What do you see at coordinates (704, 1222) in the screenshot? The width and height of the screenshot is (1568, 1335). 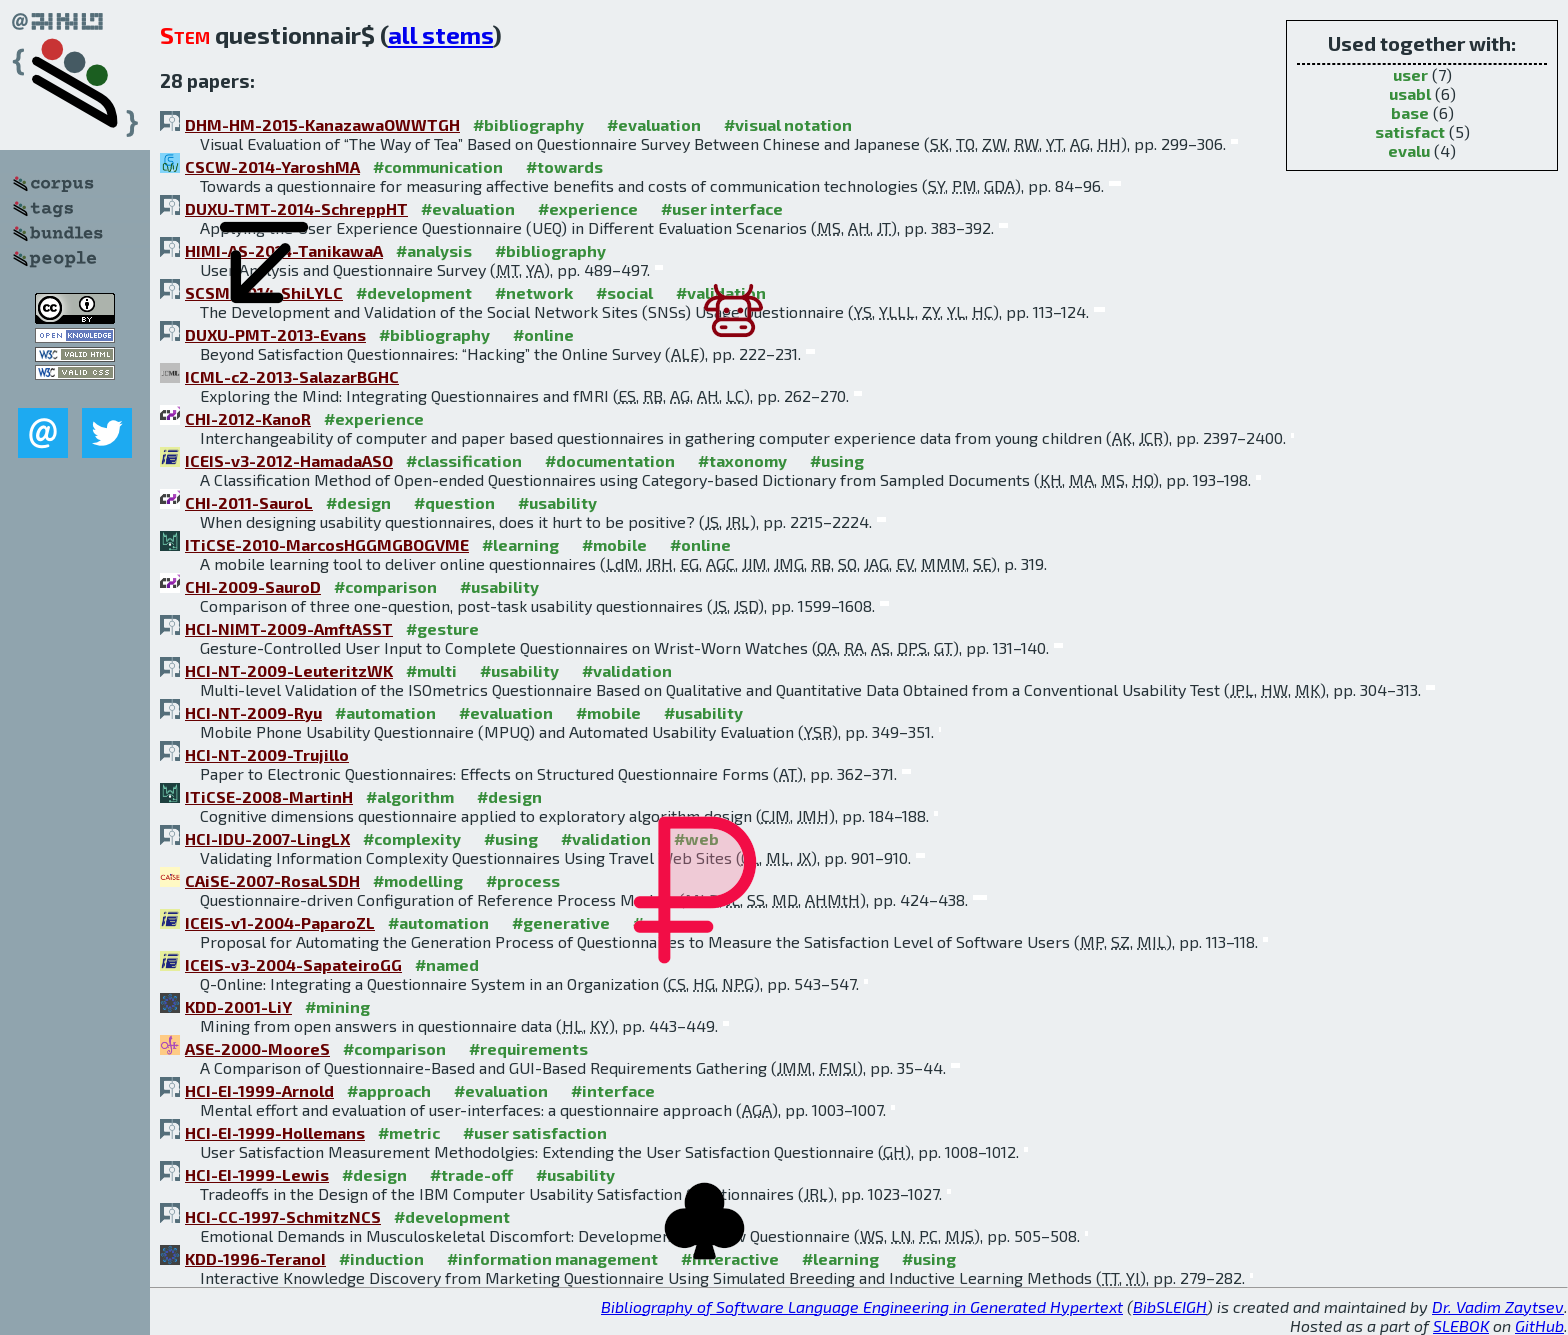 I see `club suit symbol for card games` at bounding box center [704, 1222].